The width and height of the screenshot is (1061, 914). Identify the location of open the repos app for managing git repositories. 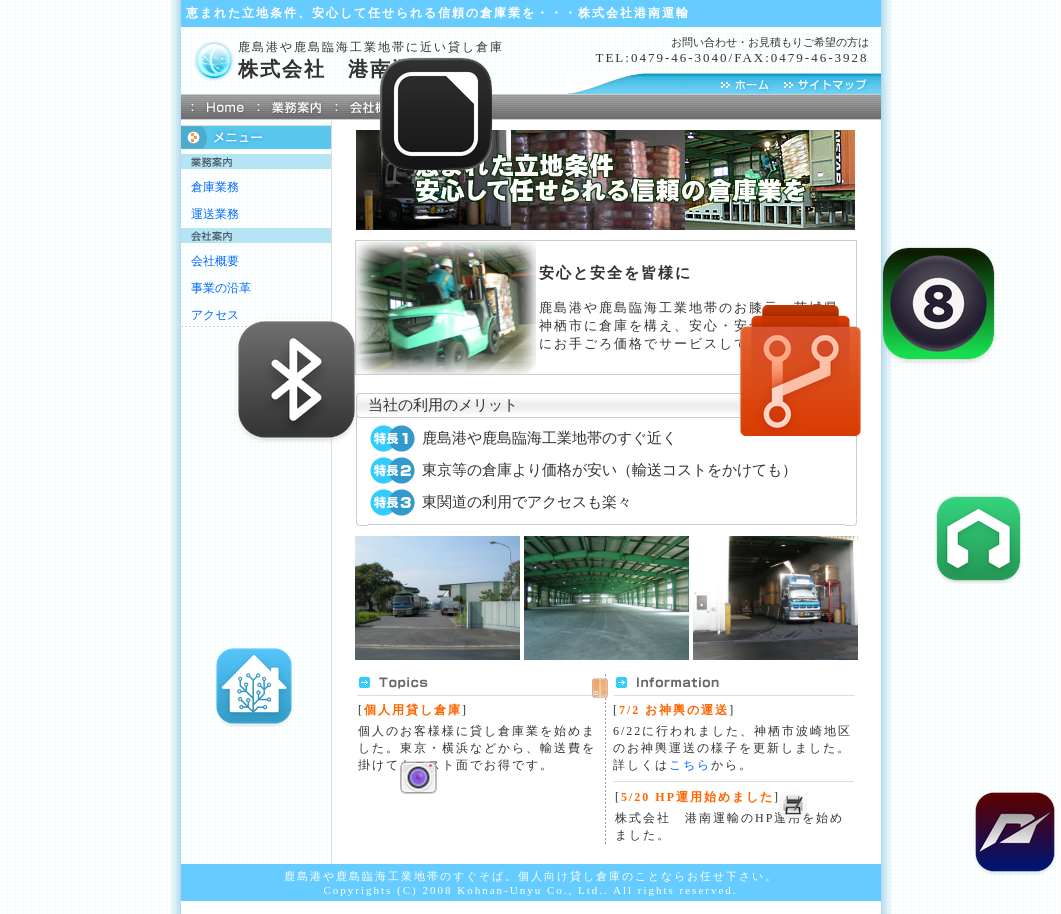
(800, 370).